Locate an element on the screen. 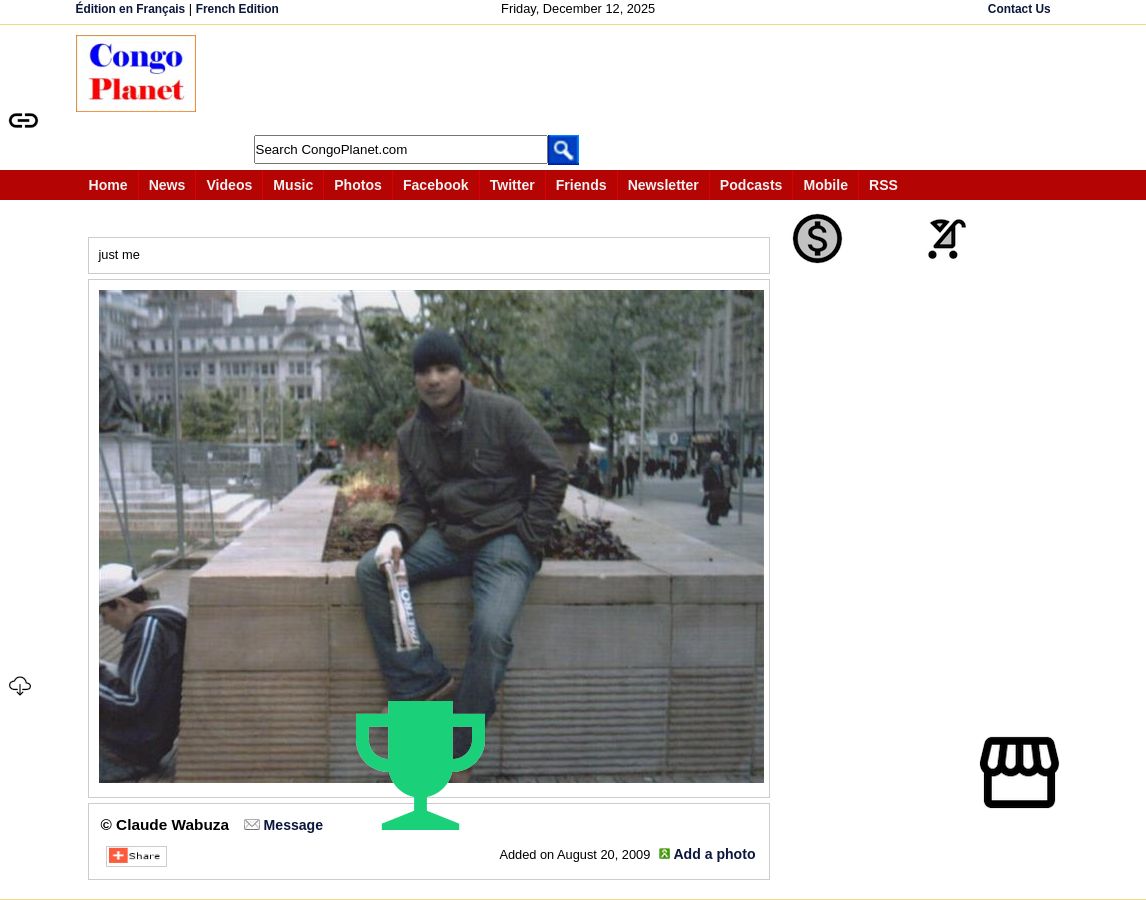 The image size is (1146, 900). copy or share a link is located at coordinates (23, 120).